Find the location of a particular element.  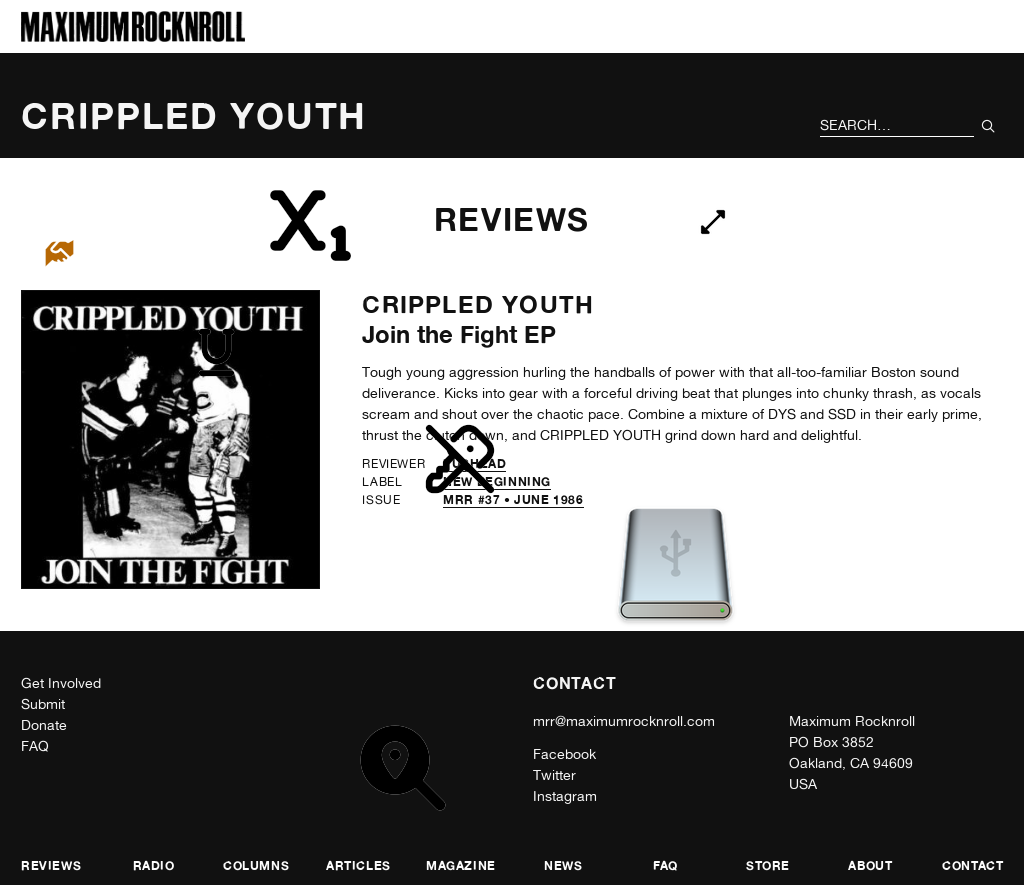

apply underline formatting to selected text is located at coordinates (216, 352).